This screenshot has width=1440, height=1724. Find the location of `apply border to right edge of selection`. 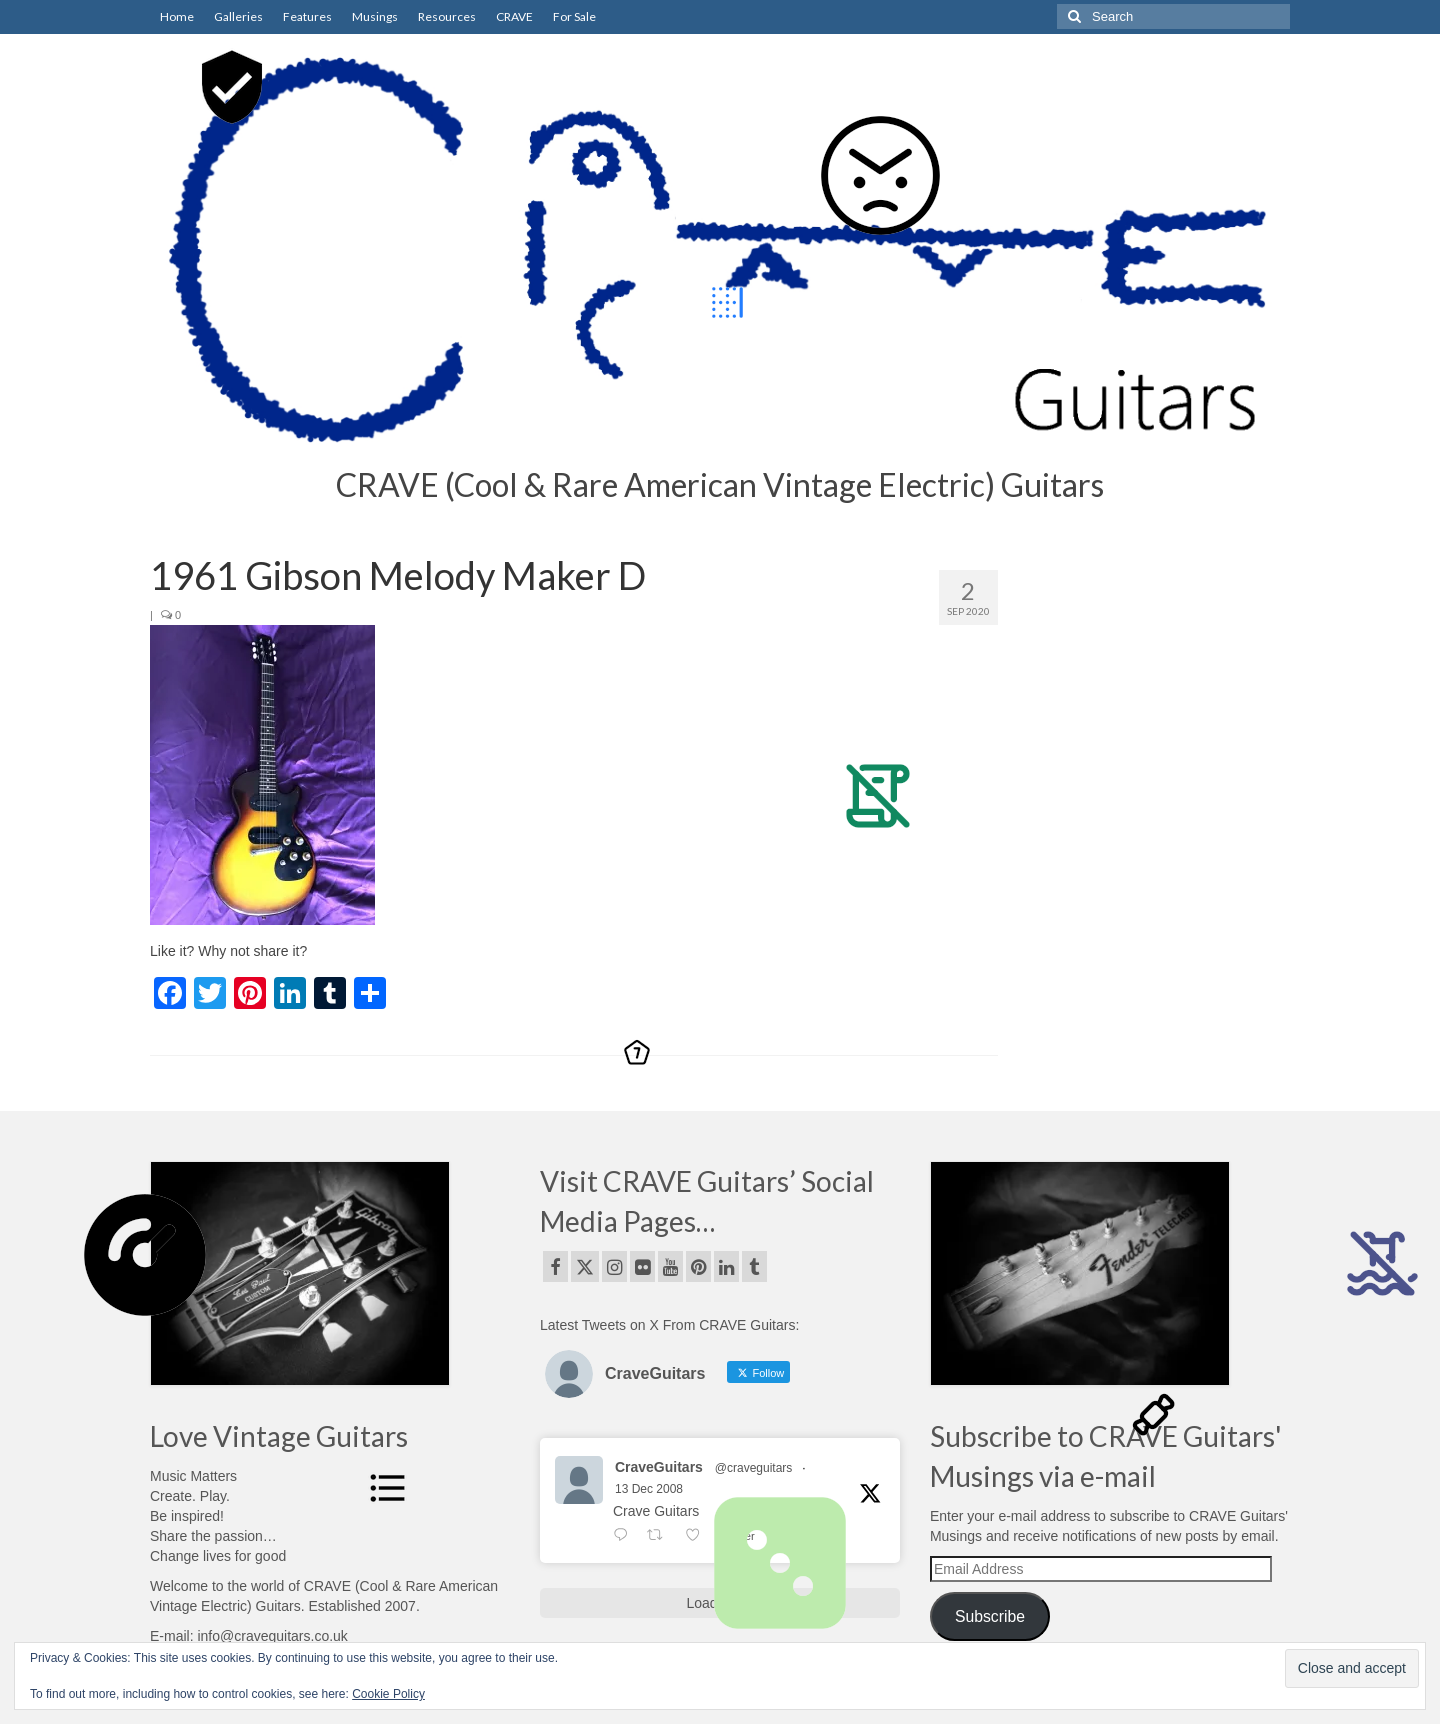

apply border to right edge of selection is located at coordinates (727, 302).